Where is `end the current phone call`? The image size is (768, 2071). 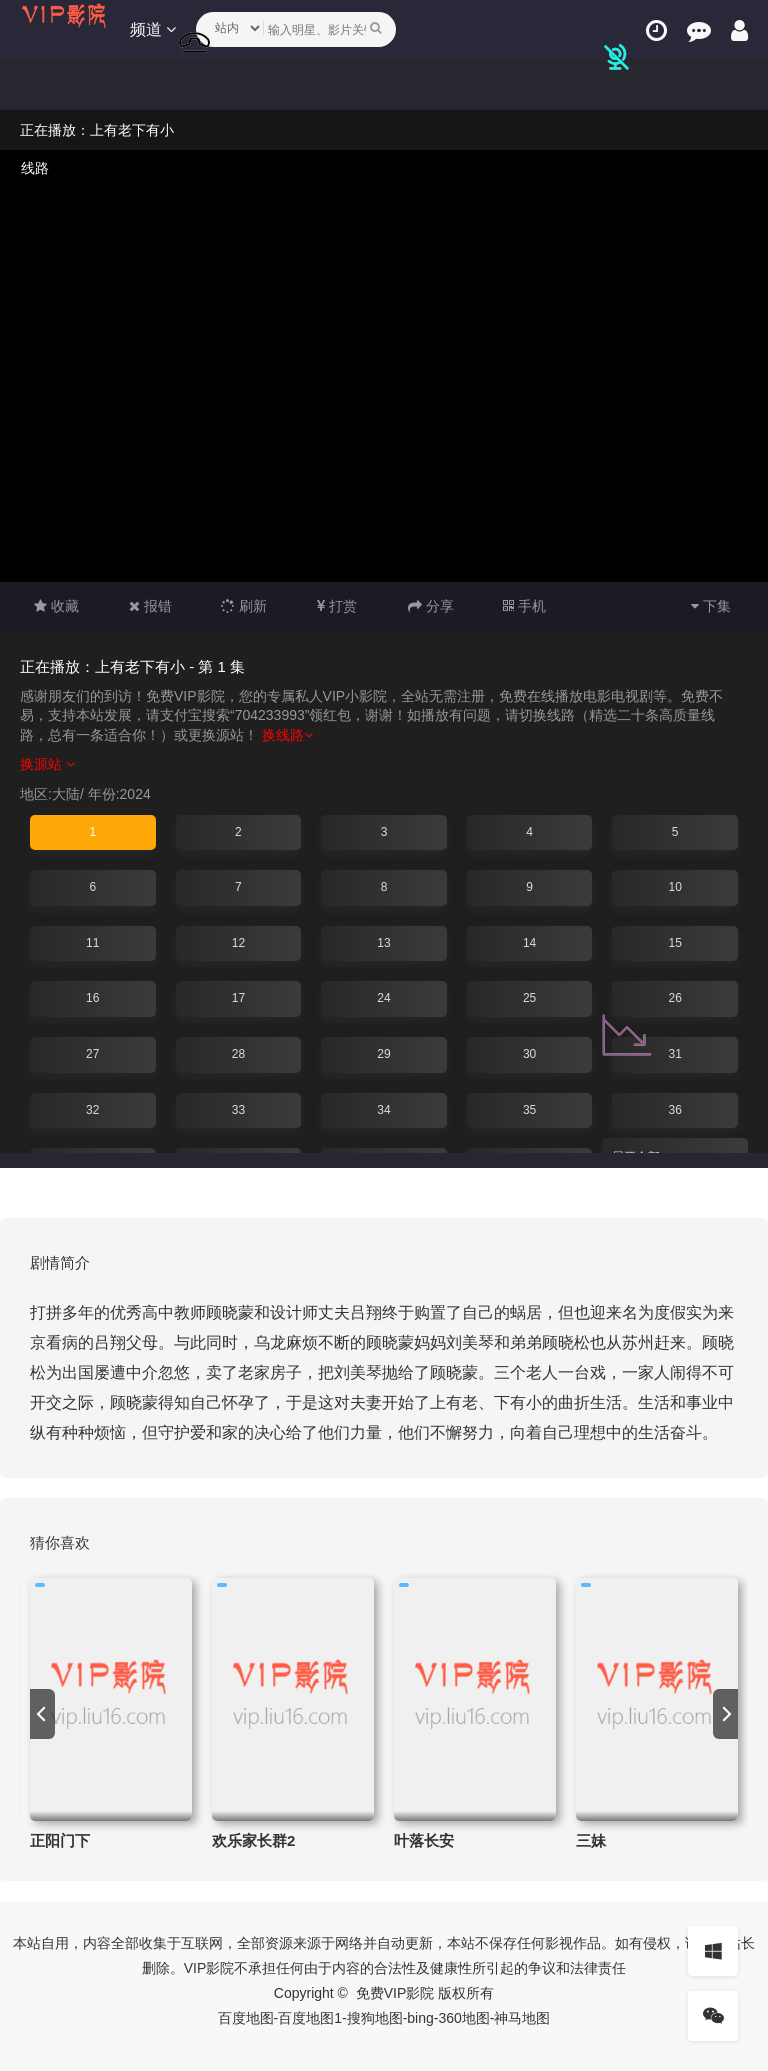 end the current phone call is located at coordinates (194, 42).